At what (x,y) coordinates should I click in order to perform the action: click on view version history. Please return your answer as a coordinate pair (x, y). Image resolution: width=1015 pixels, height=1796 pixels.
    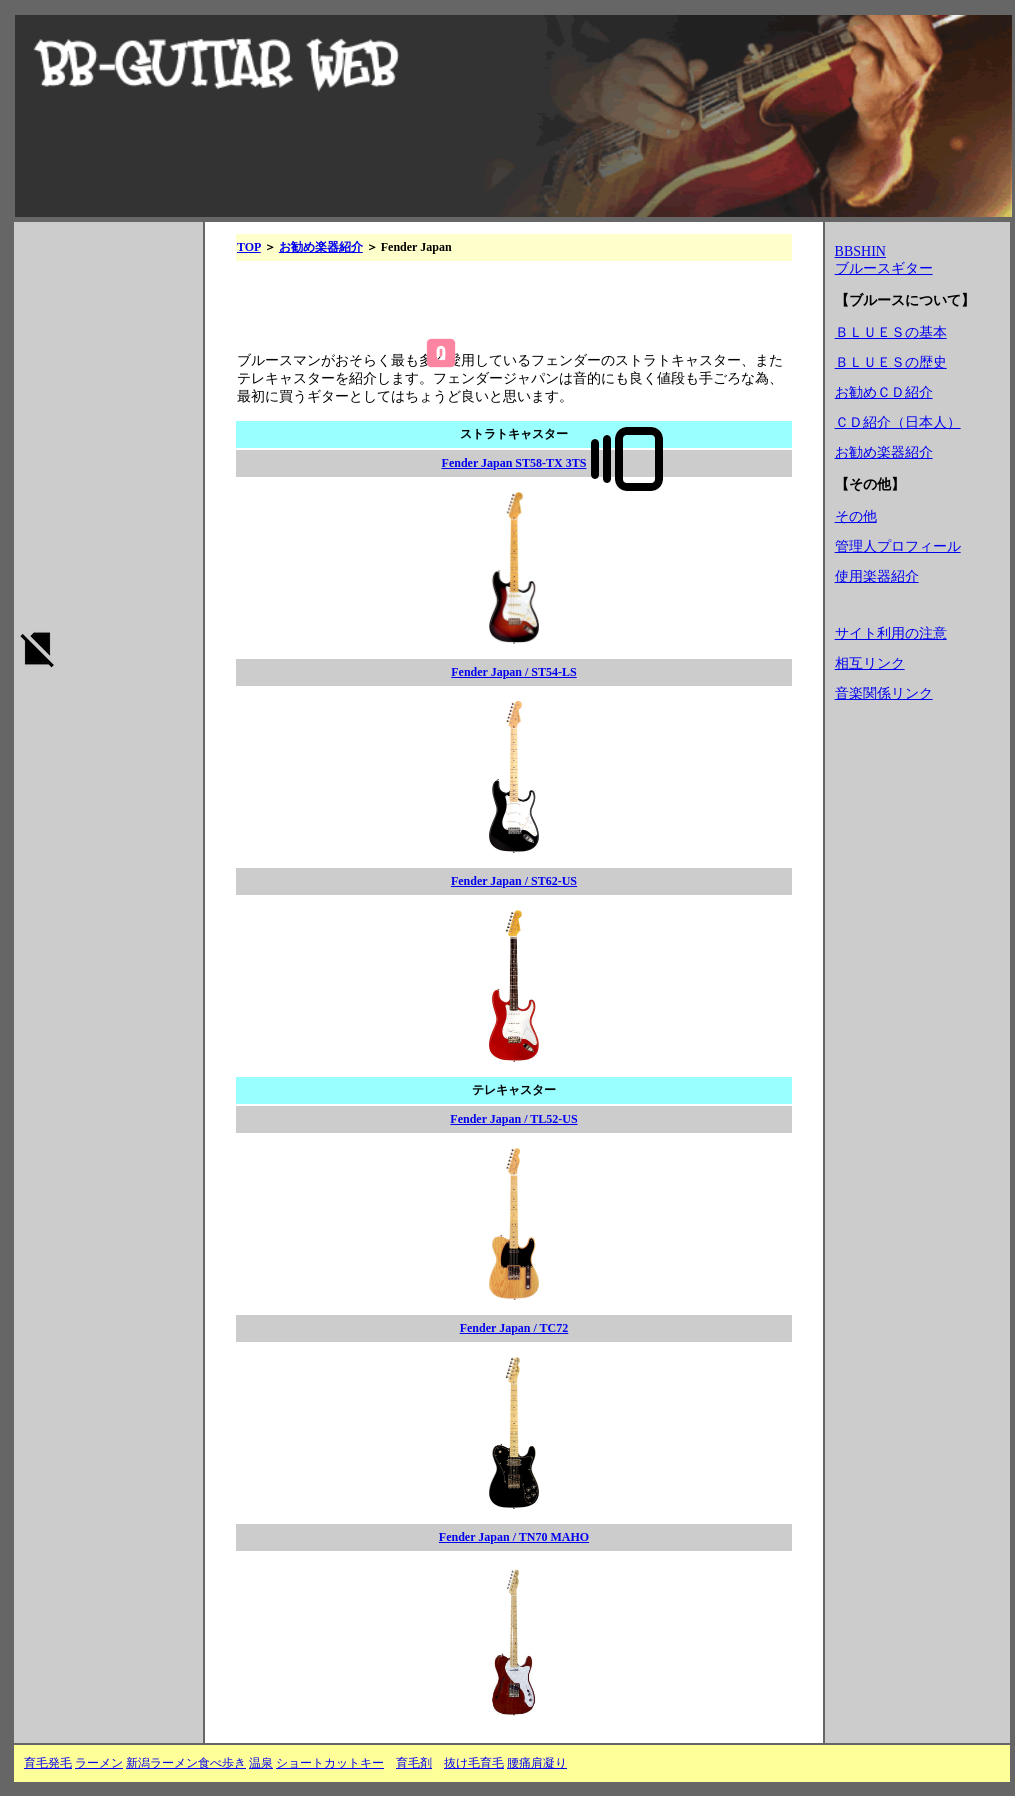
    Looking at the image, I should click on (627, 459).